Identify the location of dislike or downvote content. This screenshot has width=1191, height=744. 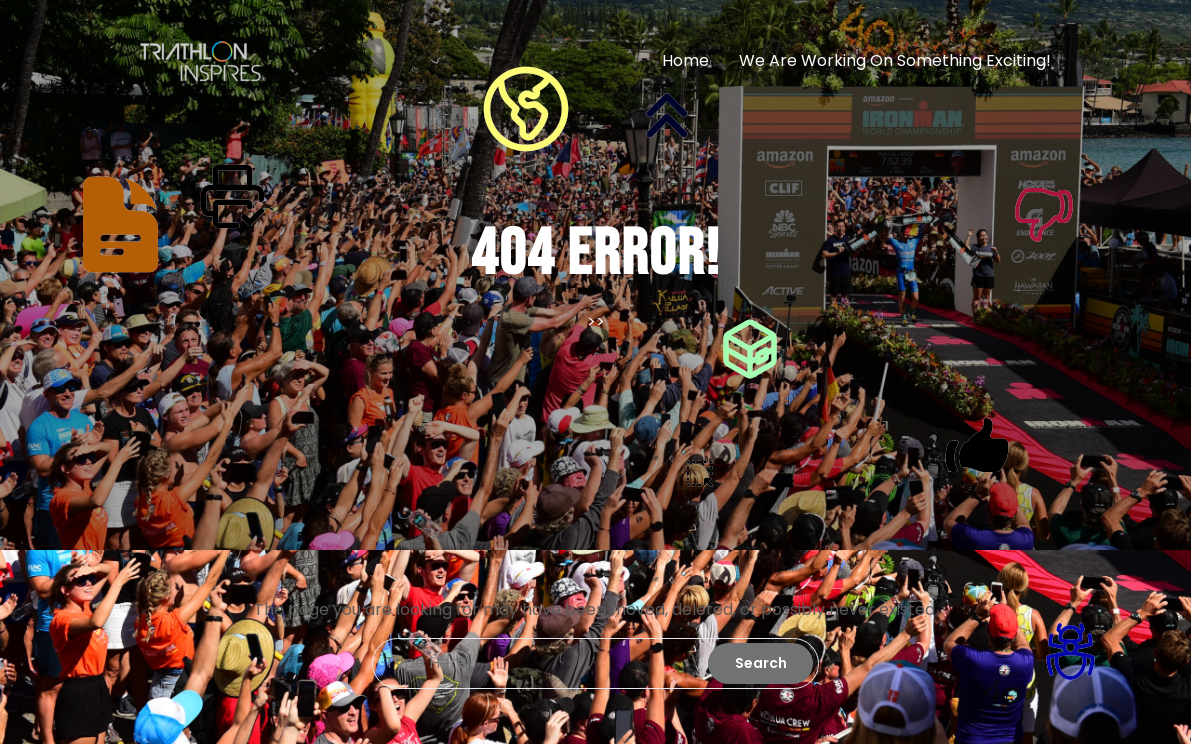
(1044, 212).